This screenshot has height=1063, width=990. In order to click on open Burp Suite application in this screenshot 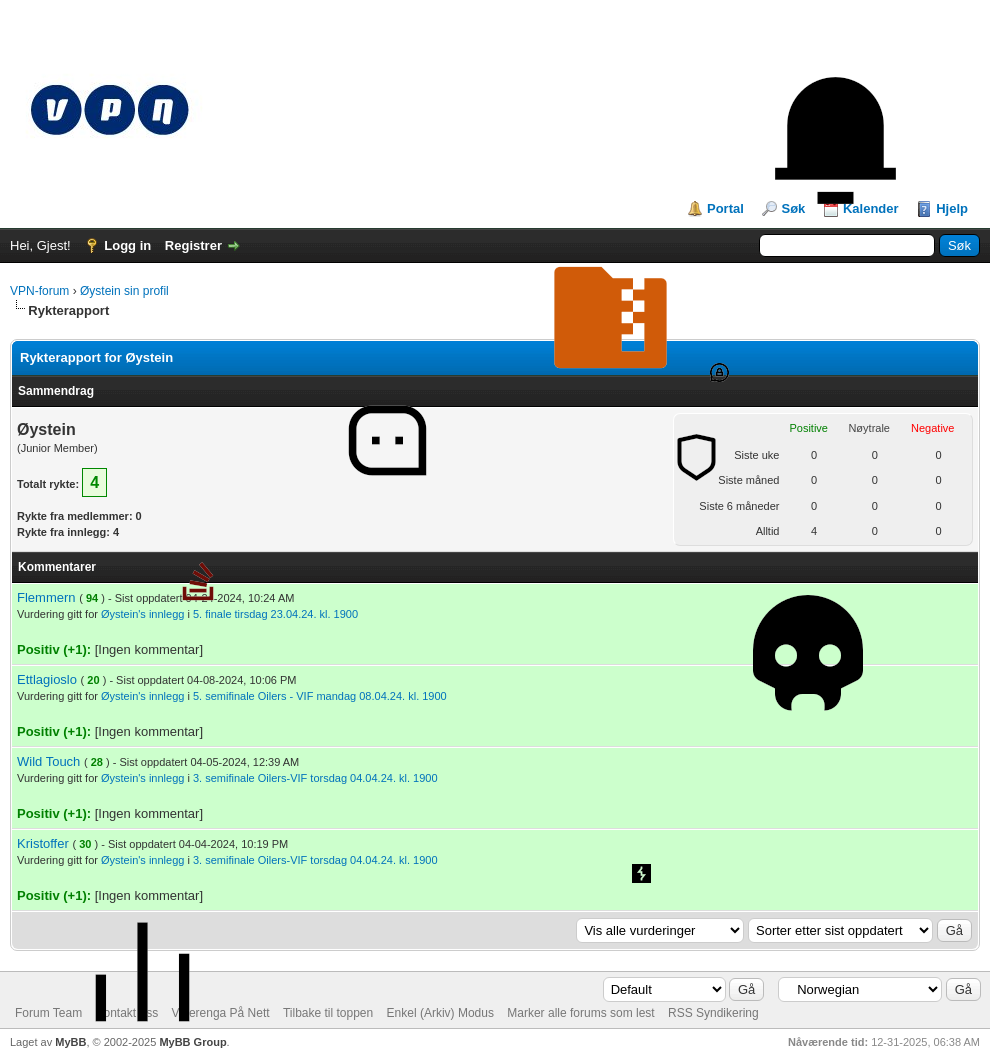, I will do `click(641, 873)`.